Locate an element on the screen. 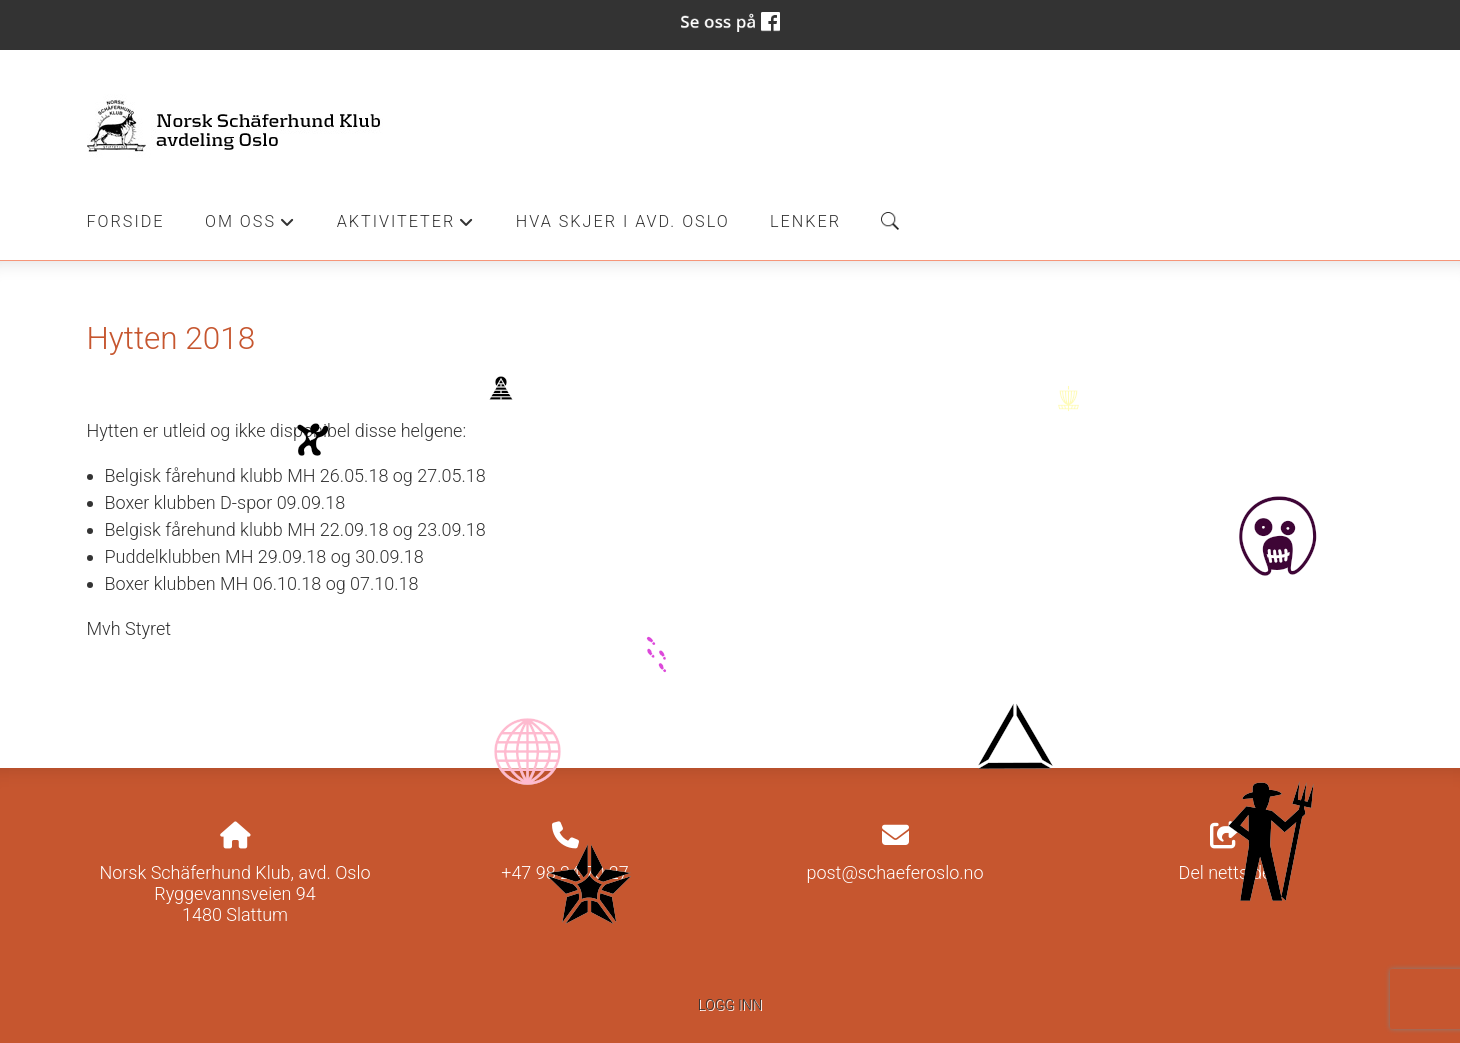  track your steps or walking activity is located at coordinates (656, 654).